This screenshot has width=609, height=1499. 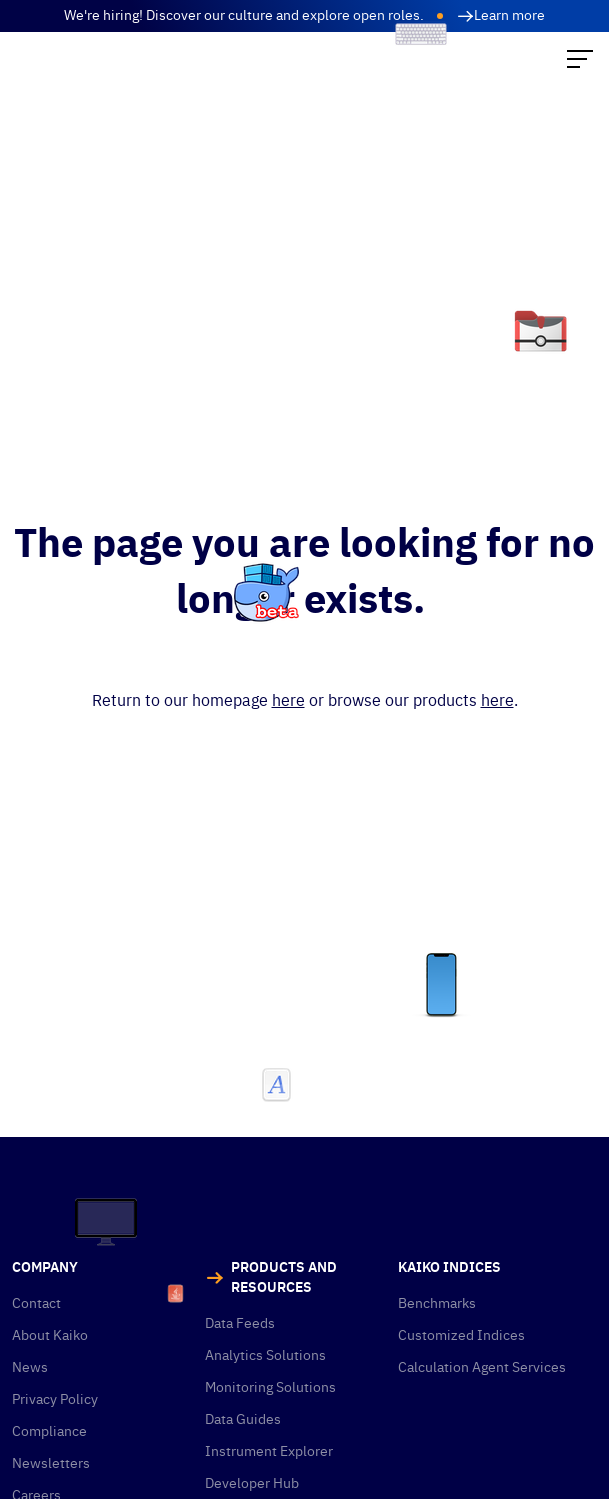 I want to click on access display or monitor settings, so click(x=106, y=1222).